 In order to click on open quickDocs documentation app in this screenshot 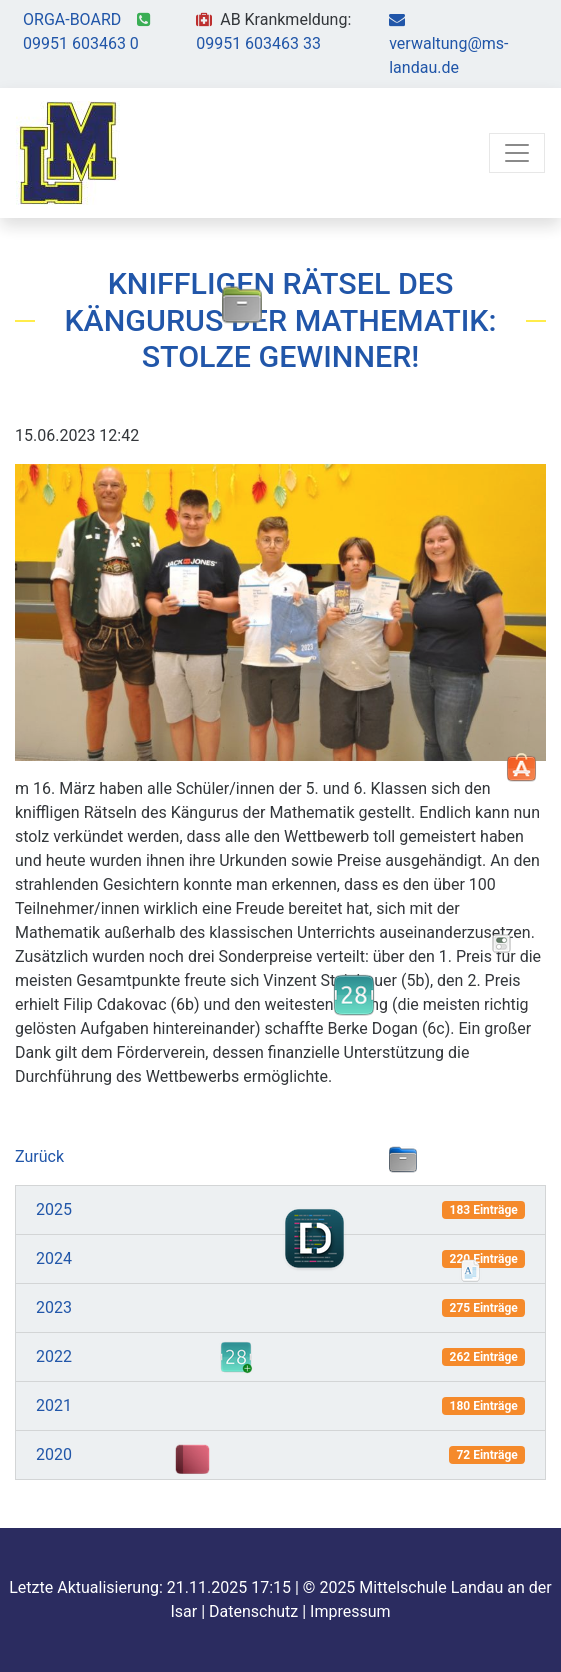, I will do `click(314, 1238)`.